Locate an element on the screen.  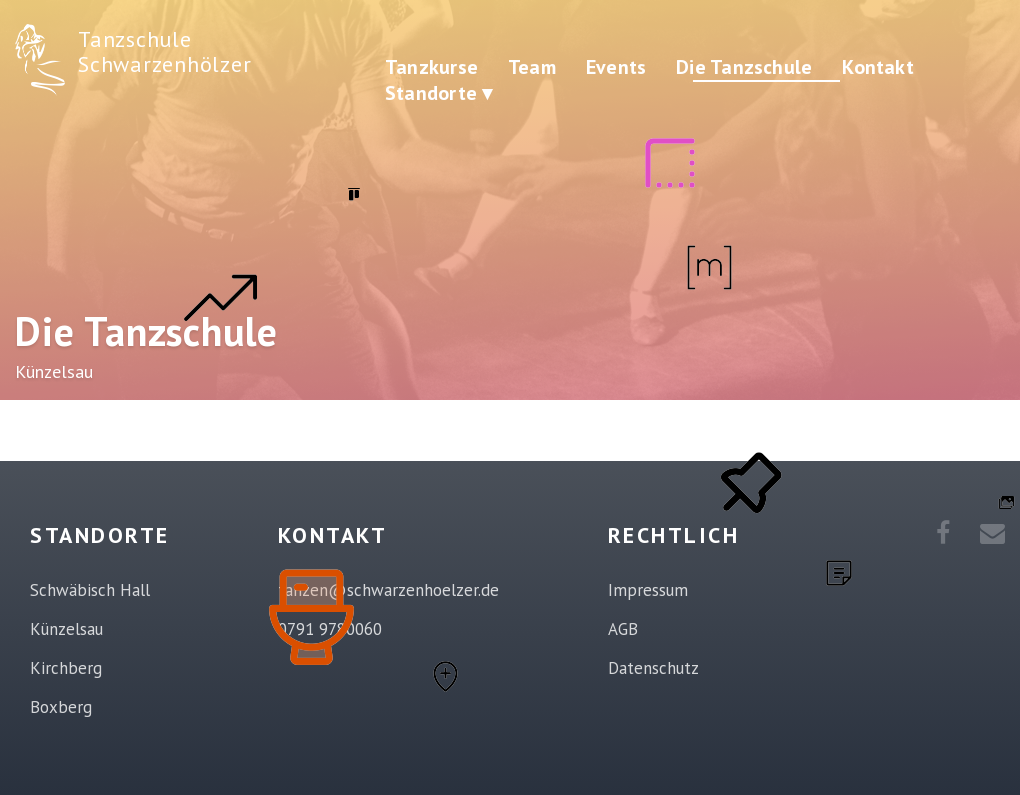
indicates positive growth or upward trend is located at coordinates (220, 300).